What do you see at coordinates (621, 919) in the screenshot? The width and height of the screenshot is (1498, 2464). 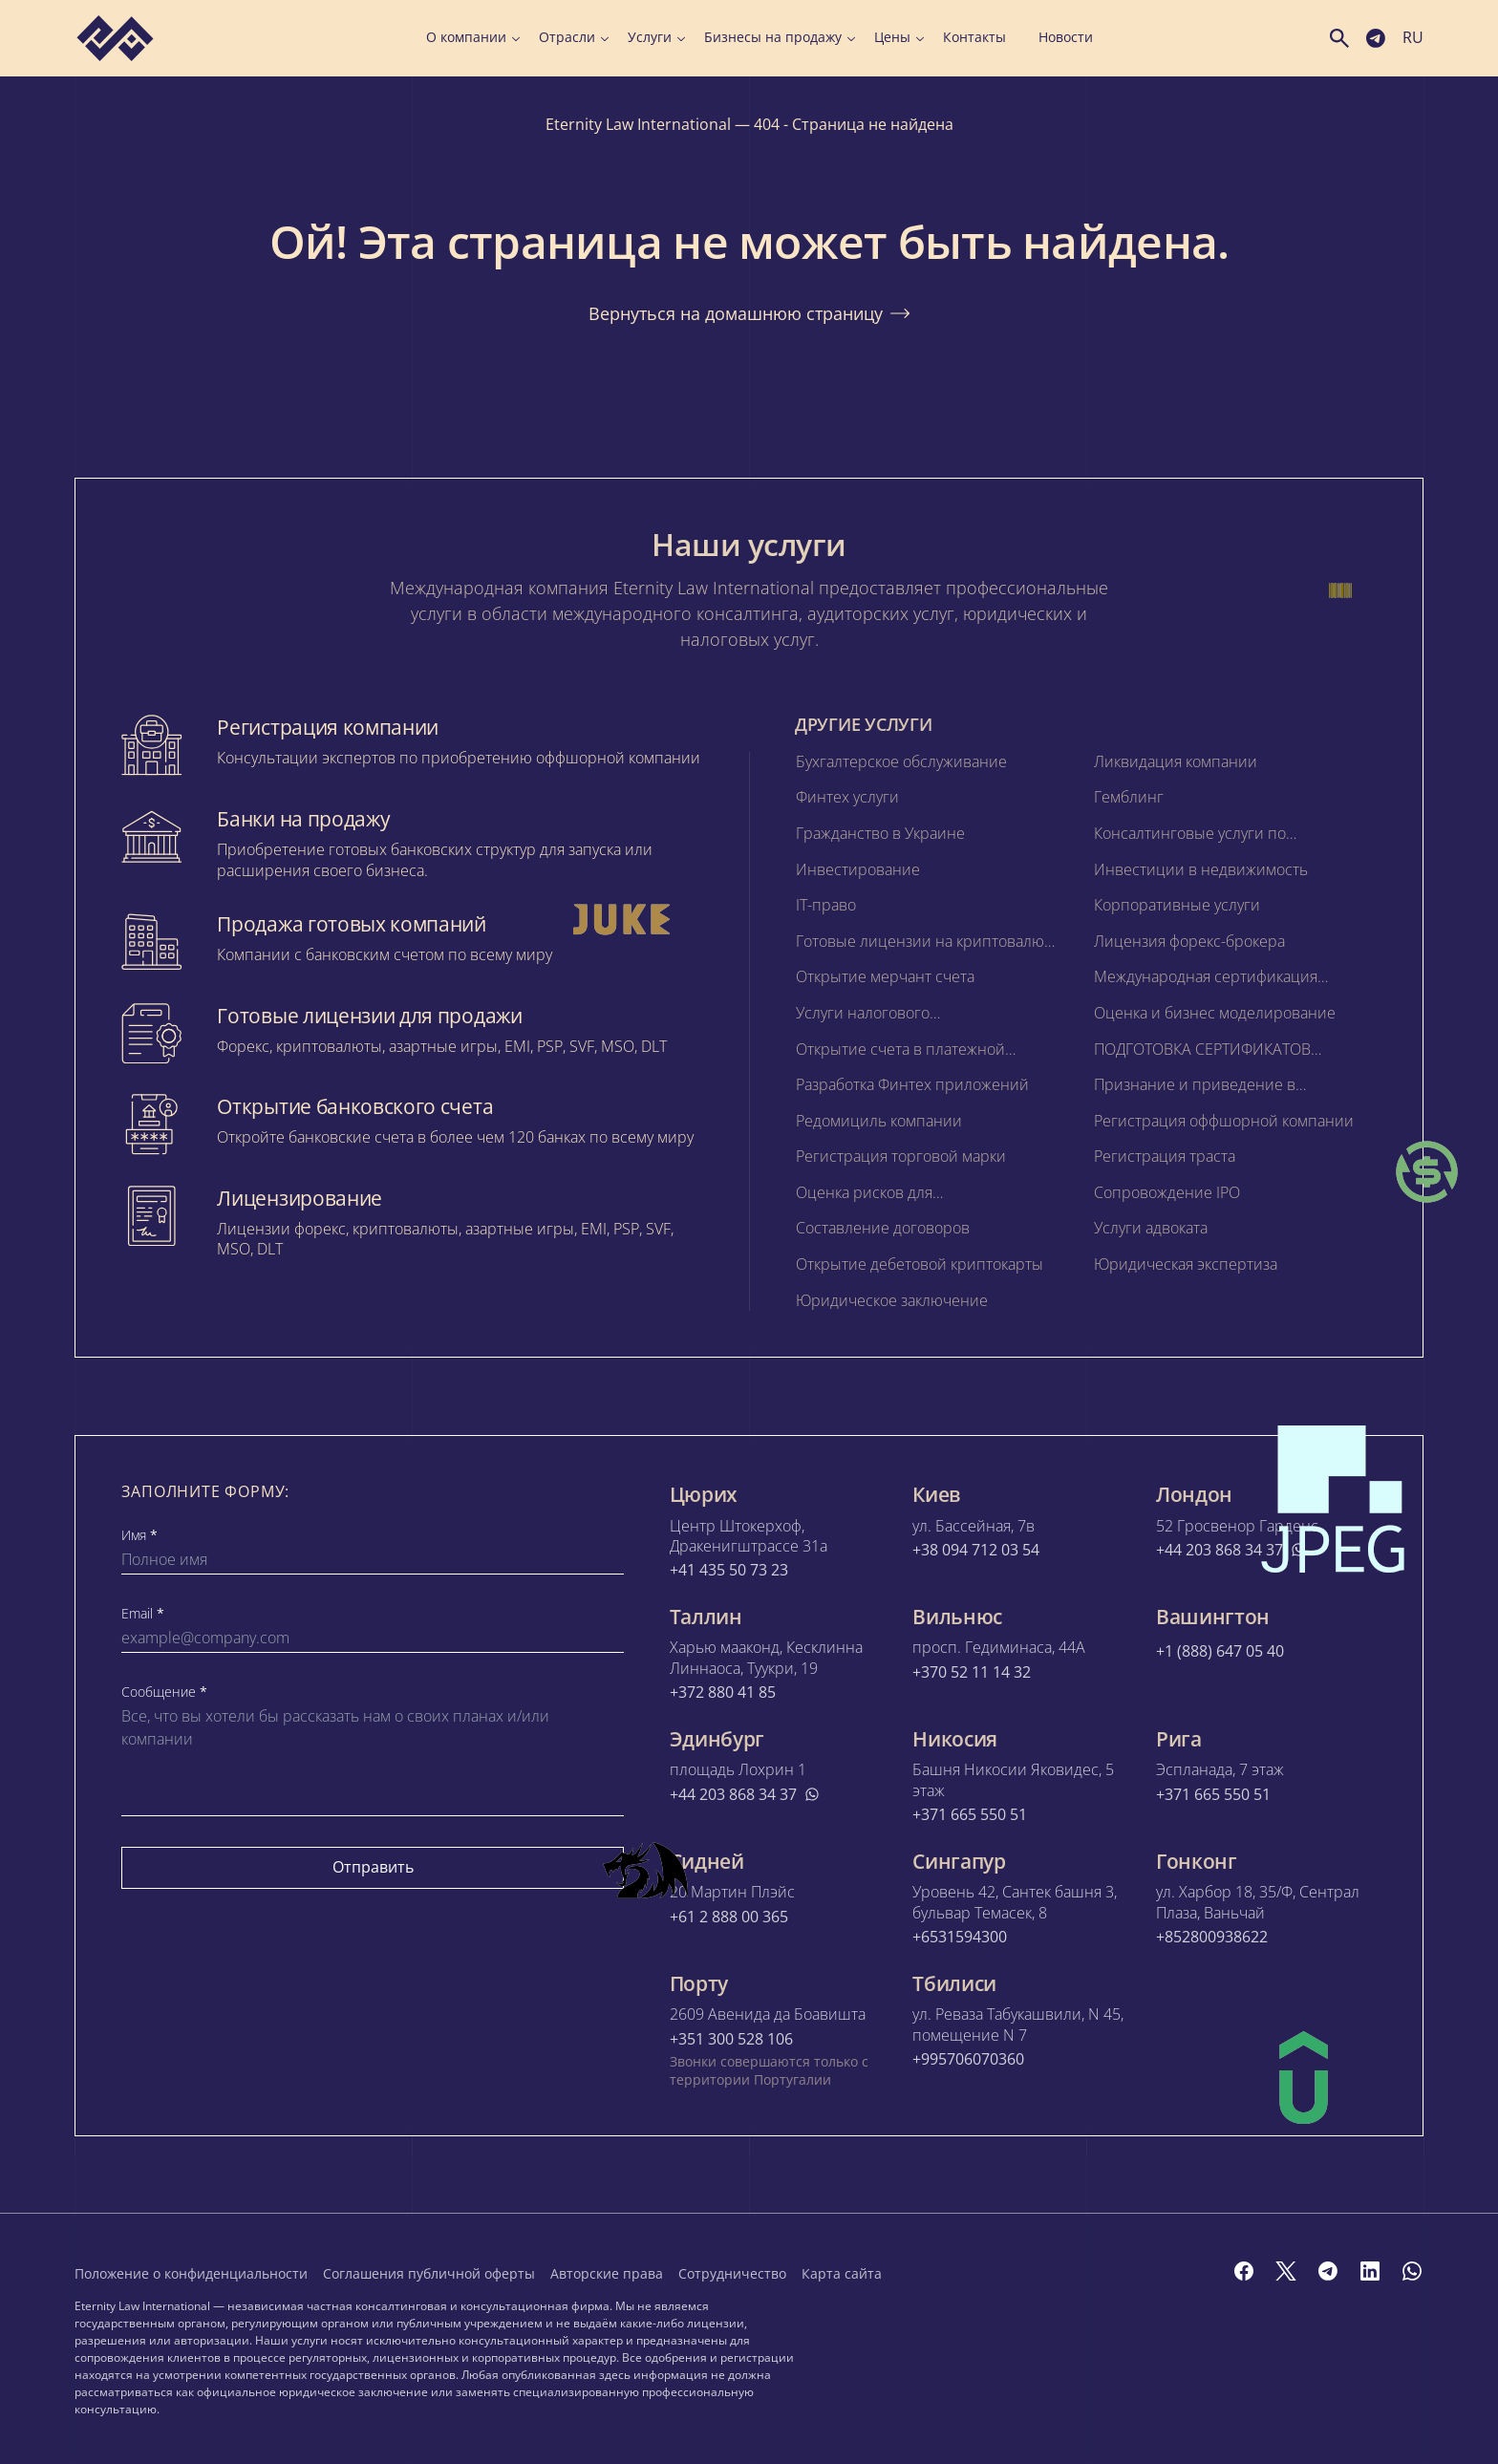 I see `juke music streaming service logo` at bounding box center [621, 919].